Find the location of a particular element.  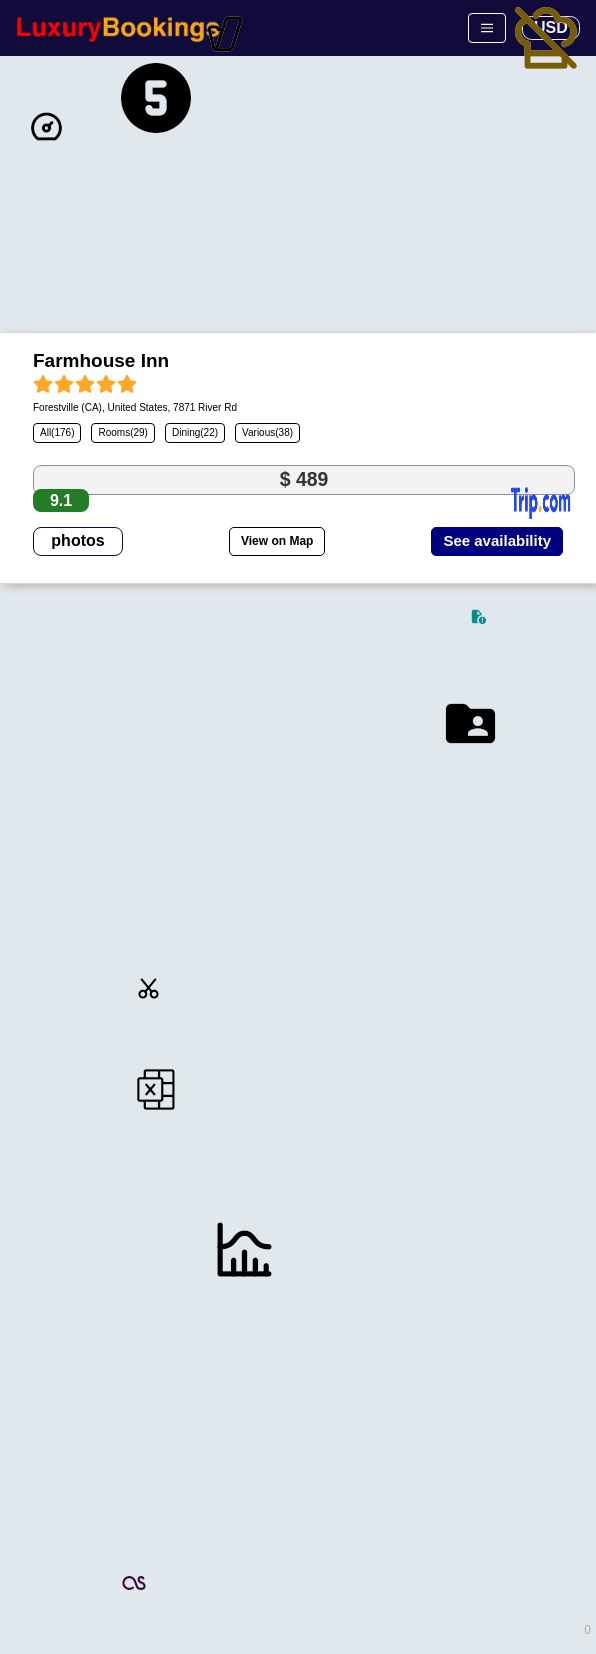

access your dashboard or control panel is located at coordinates (46, 126).